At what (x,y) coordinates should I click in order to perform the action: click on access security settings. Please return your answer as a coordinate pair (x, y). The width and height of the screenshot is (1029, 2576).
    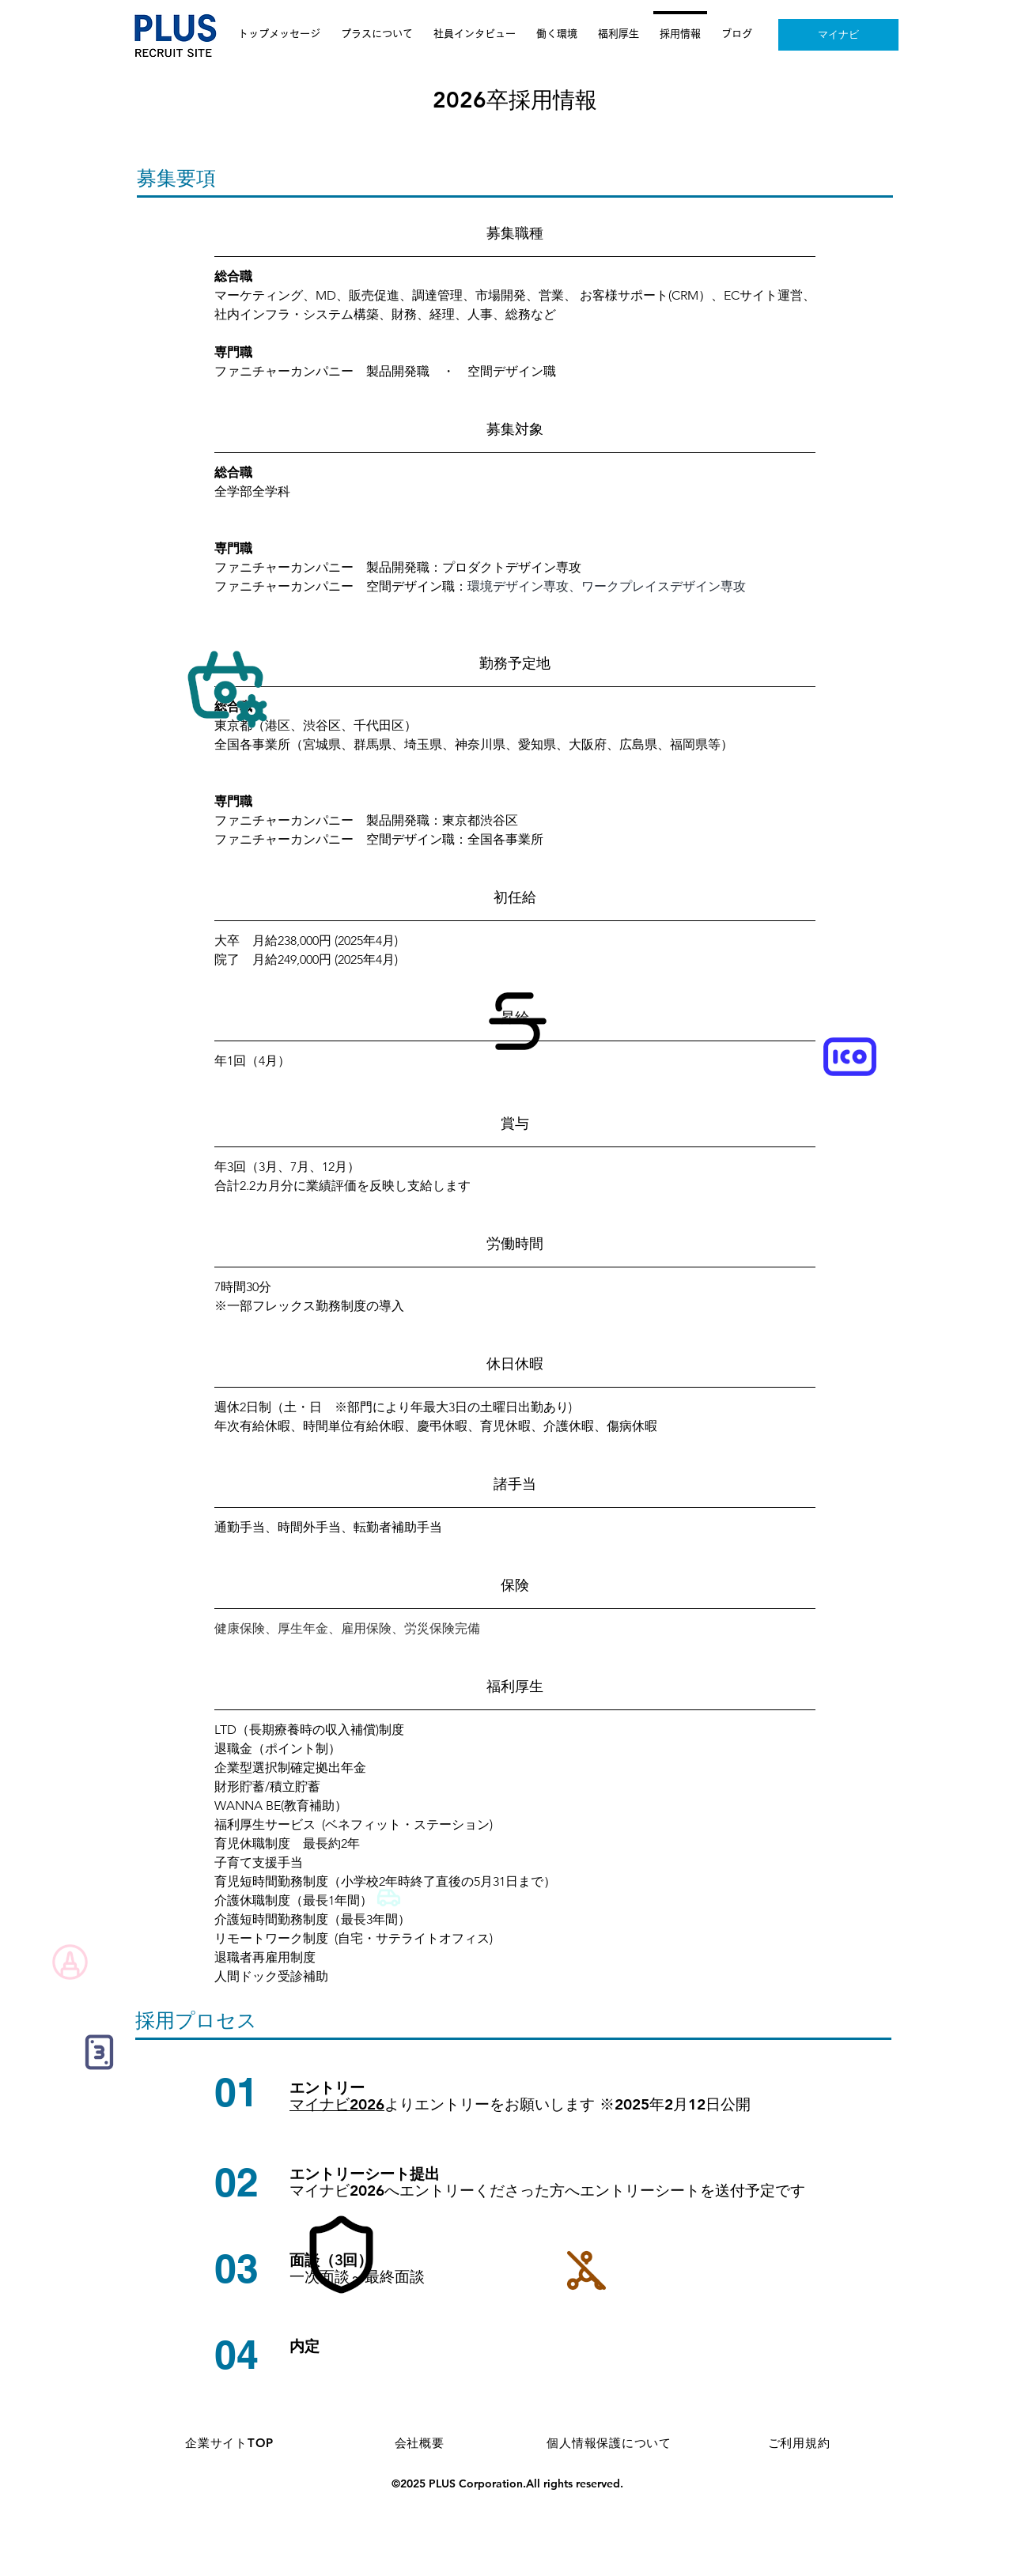
    Looking at the image, I should click on (341, 2254).